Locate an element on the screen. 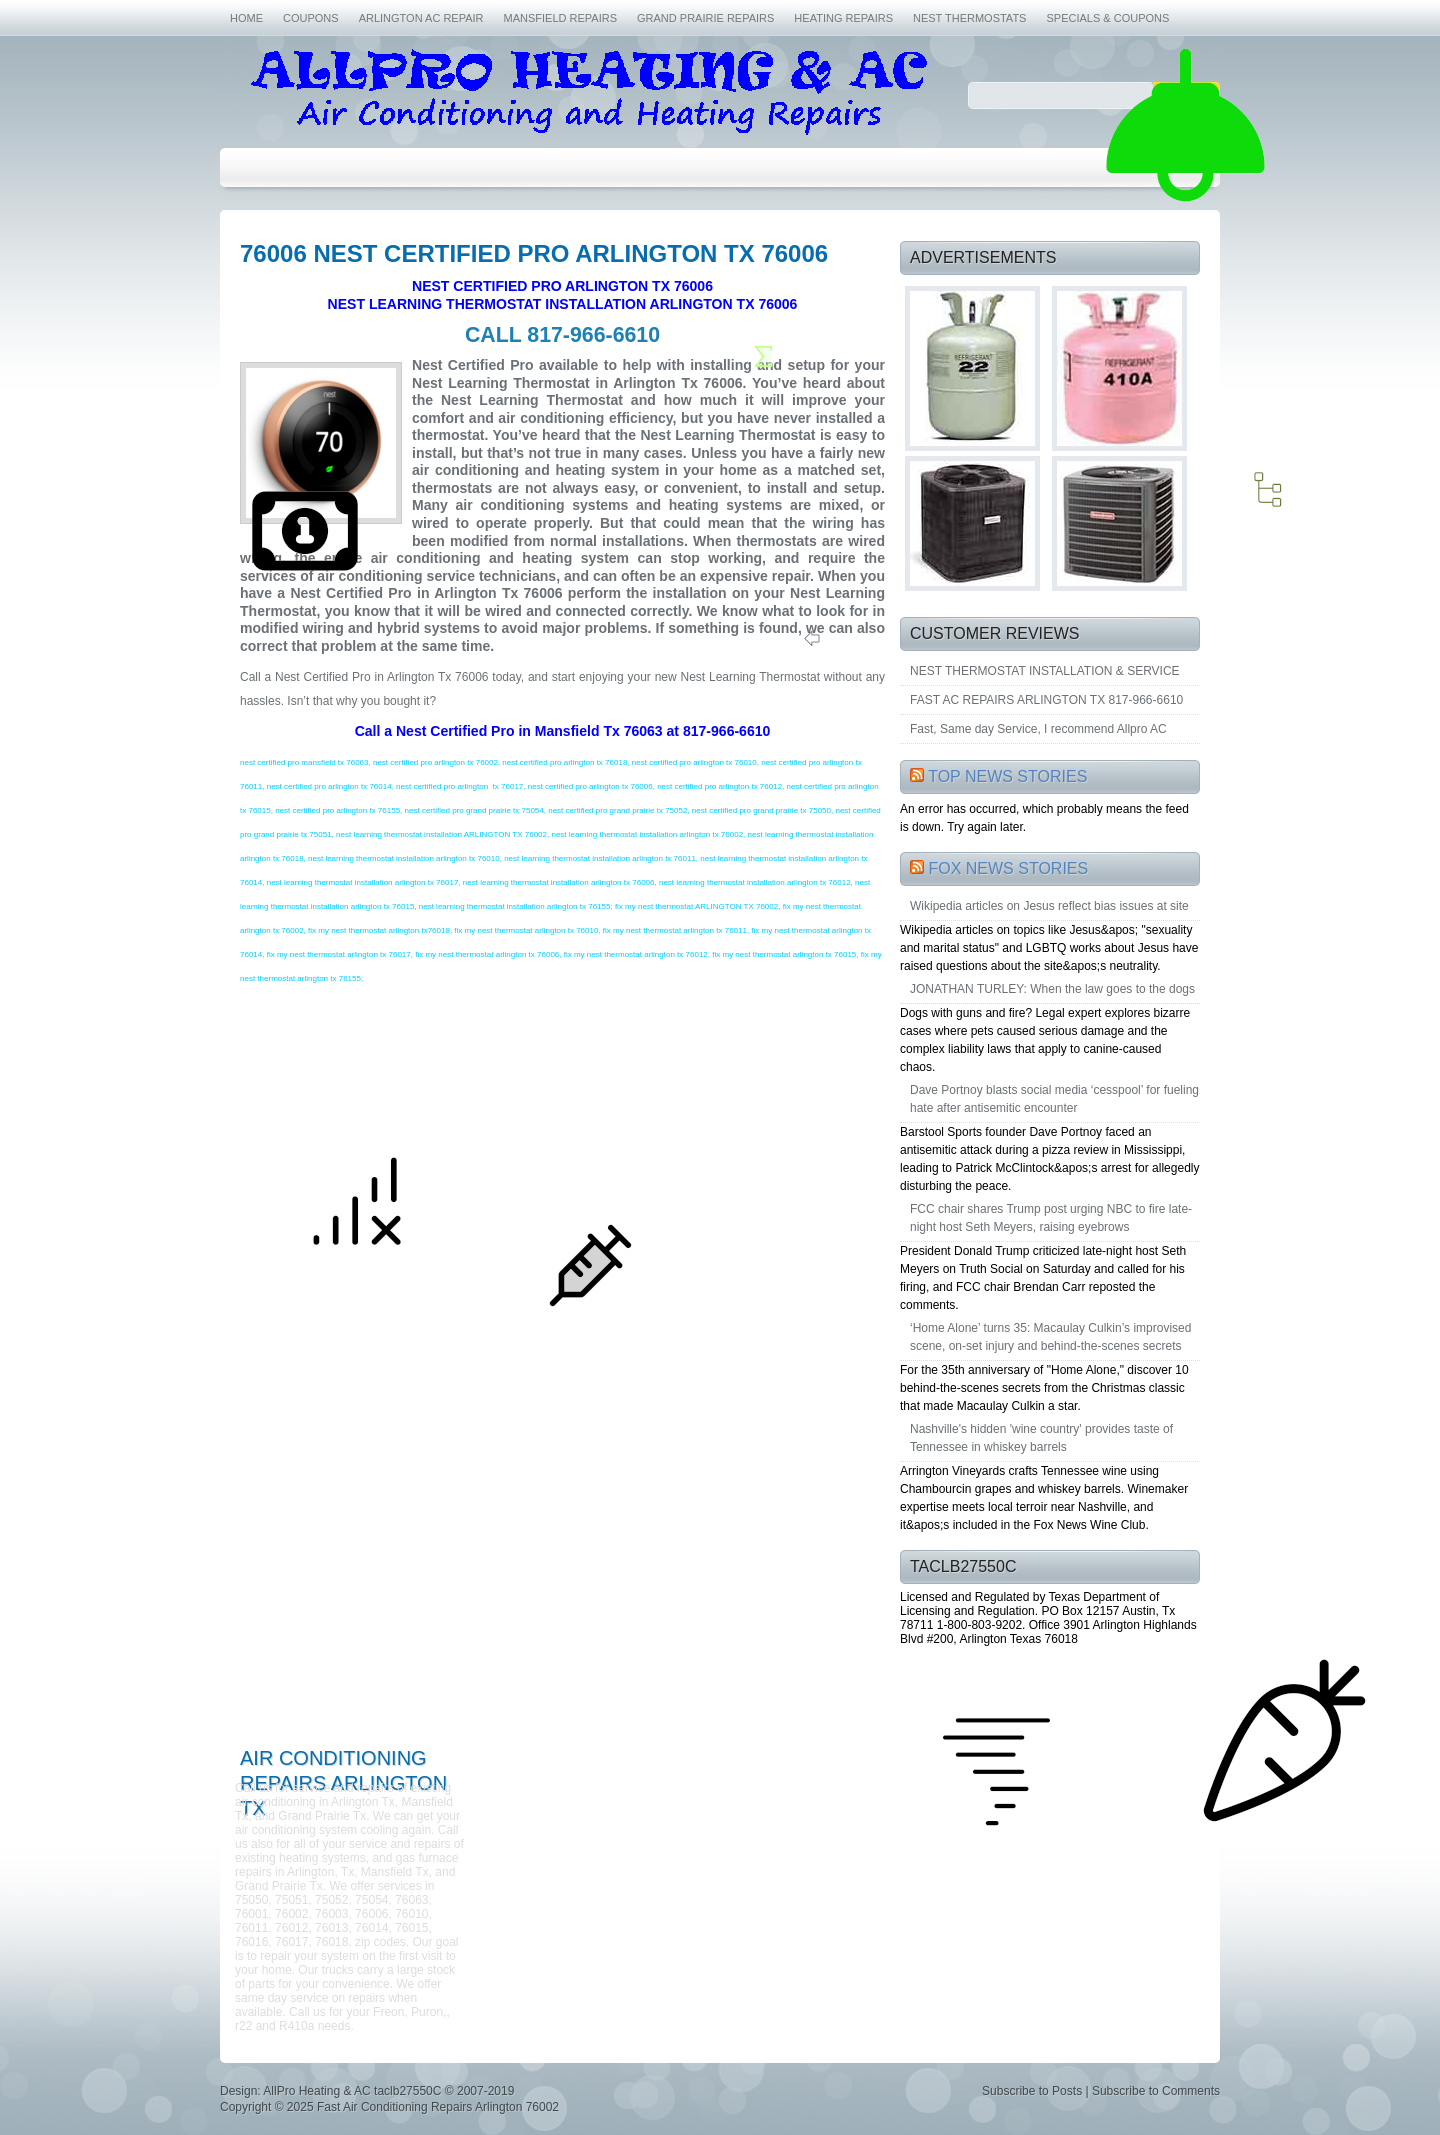 This screenshot has width=1440, height=2135. go back to the previous screen is located at coordinates (812, 638).